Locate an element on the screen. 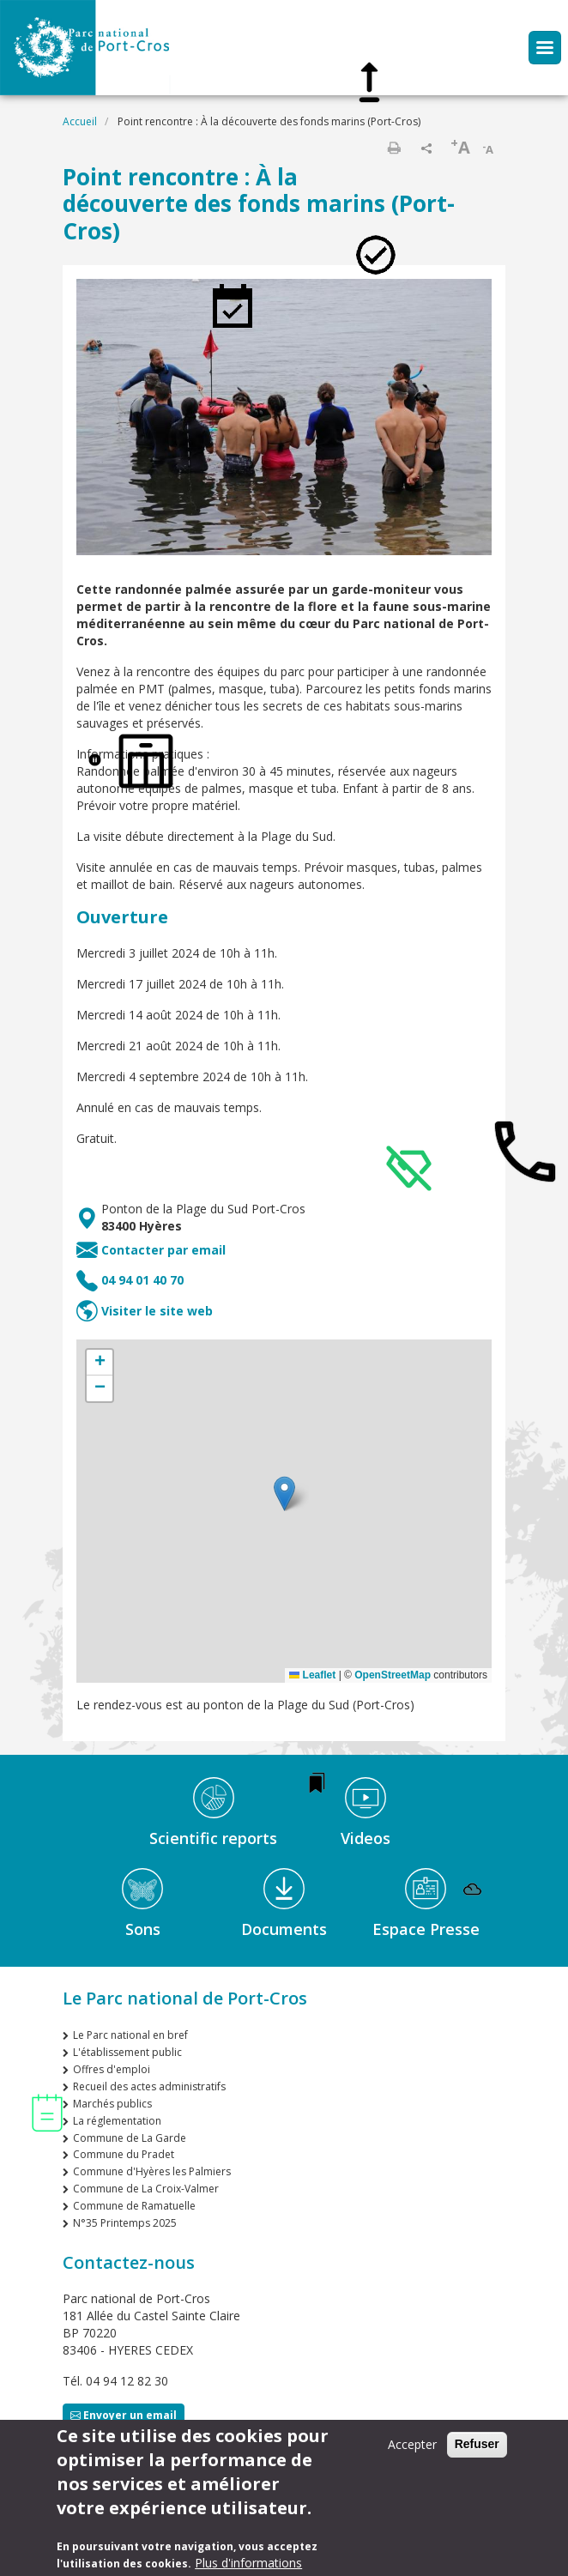  make a phone call is located at coordinates (525, 1152).